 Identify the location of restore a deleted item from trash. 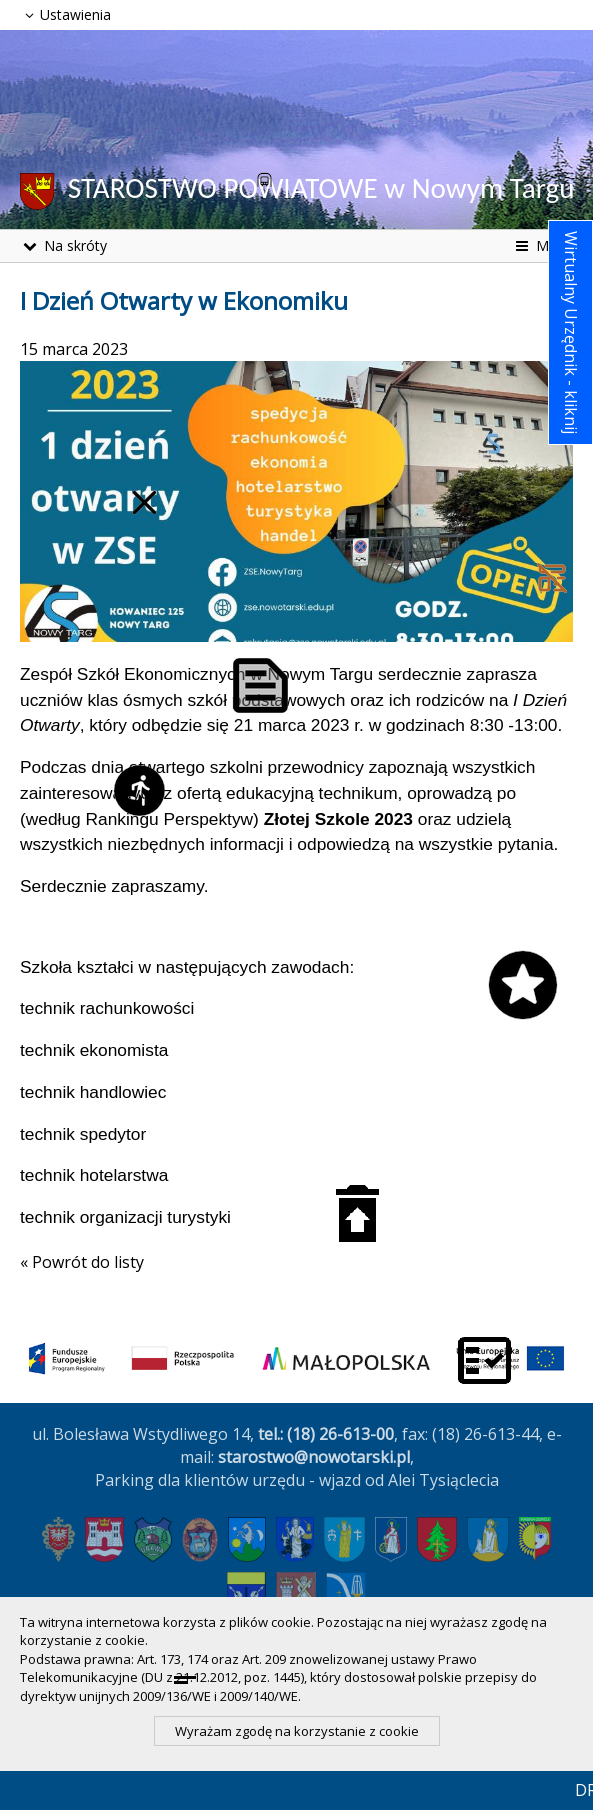
(357, 1213).